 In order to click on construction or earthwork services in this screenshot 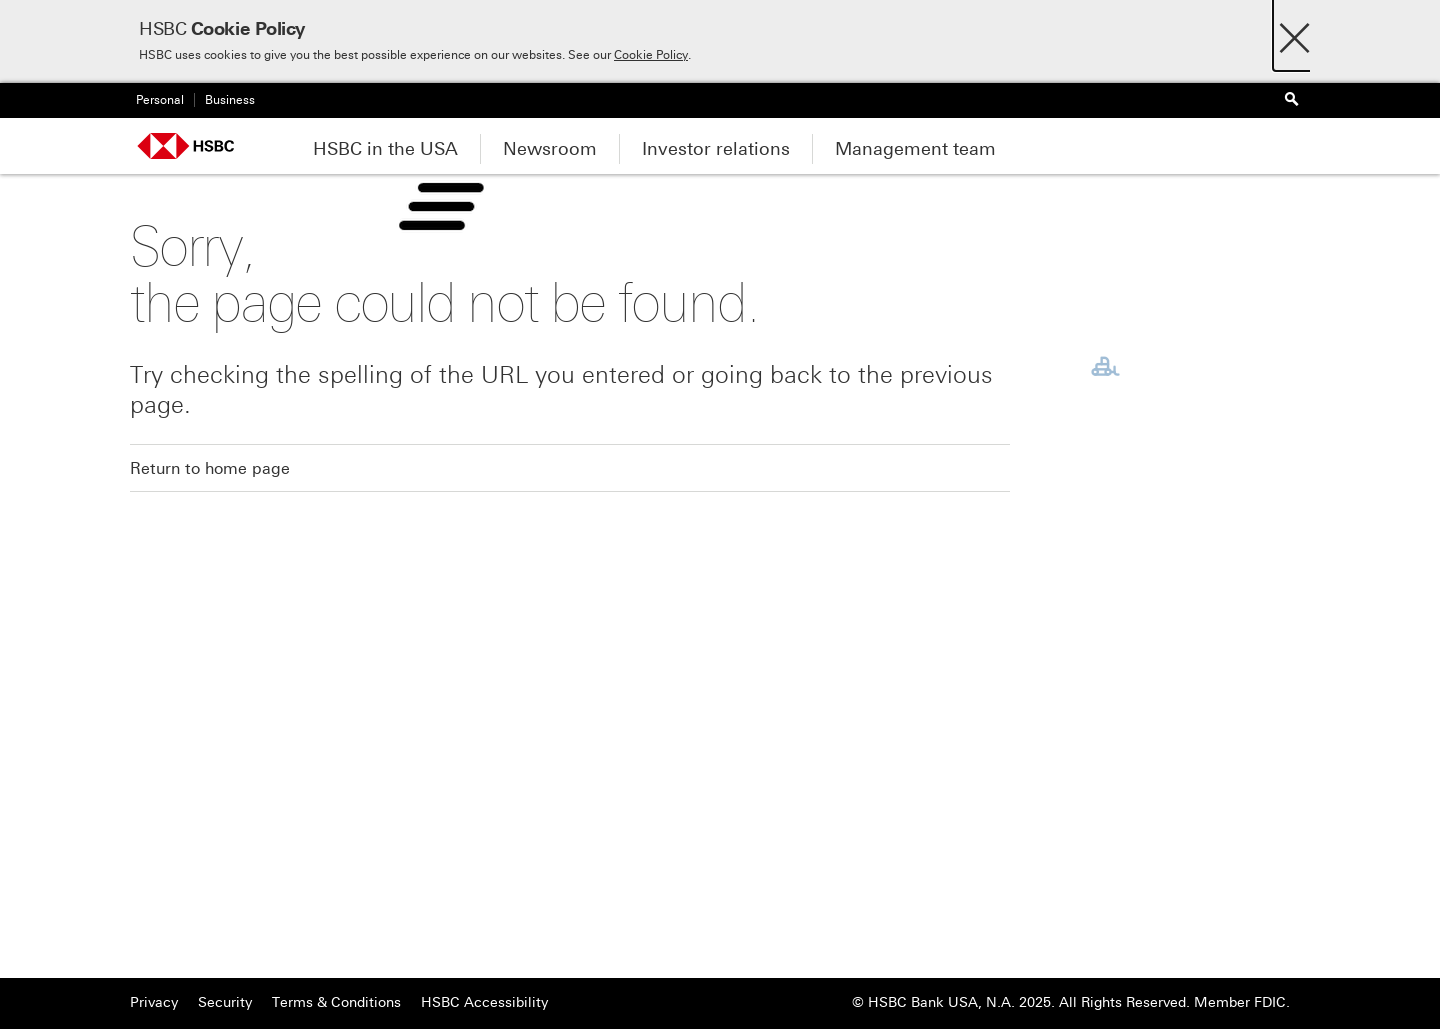, I will do `click(1105, 365)`.